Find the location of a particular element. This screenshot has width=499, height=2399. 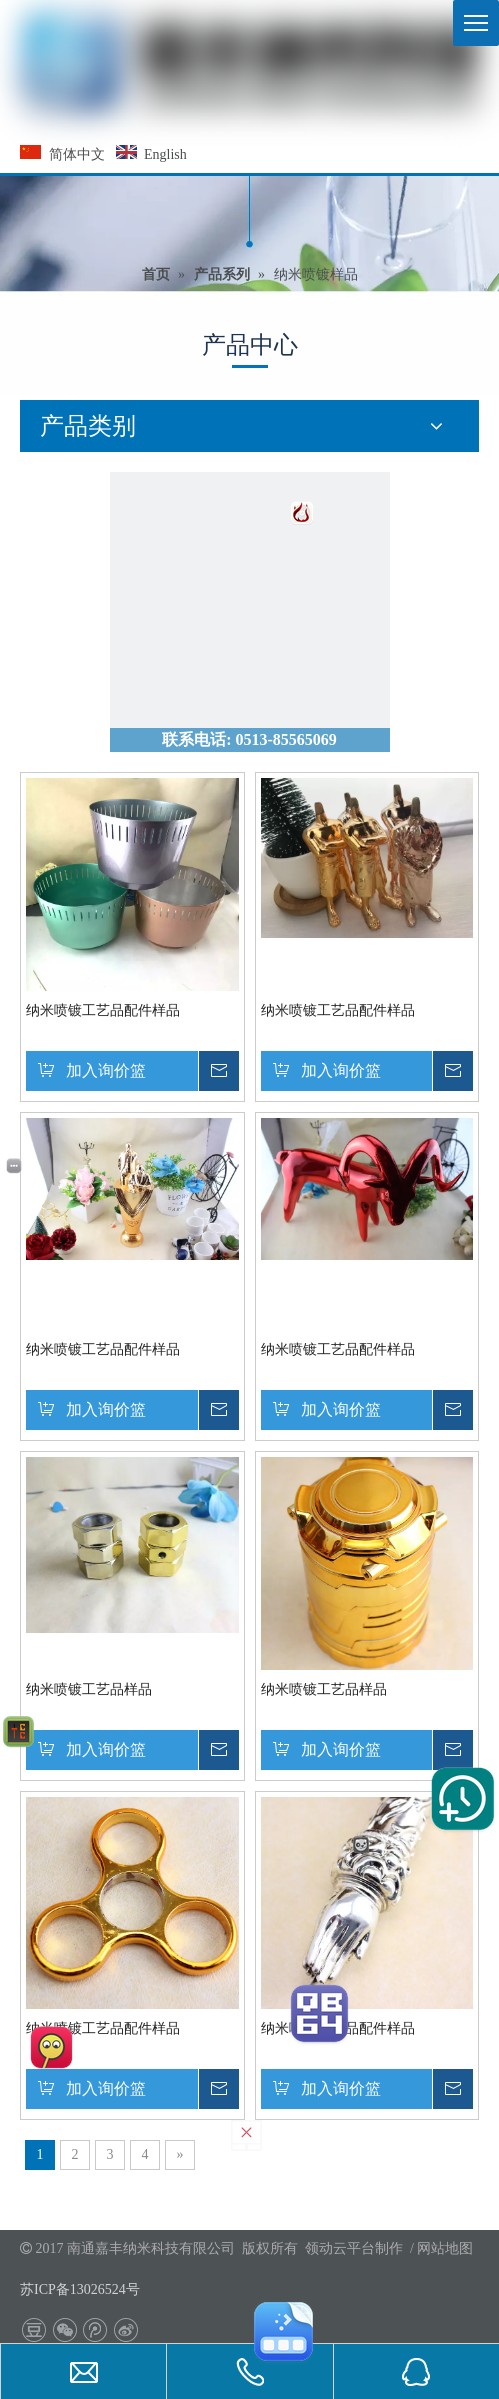

open plasma desktop settings is located at coordinates (283, 2331).